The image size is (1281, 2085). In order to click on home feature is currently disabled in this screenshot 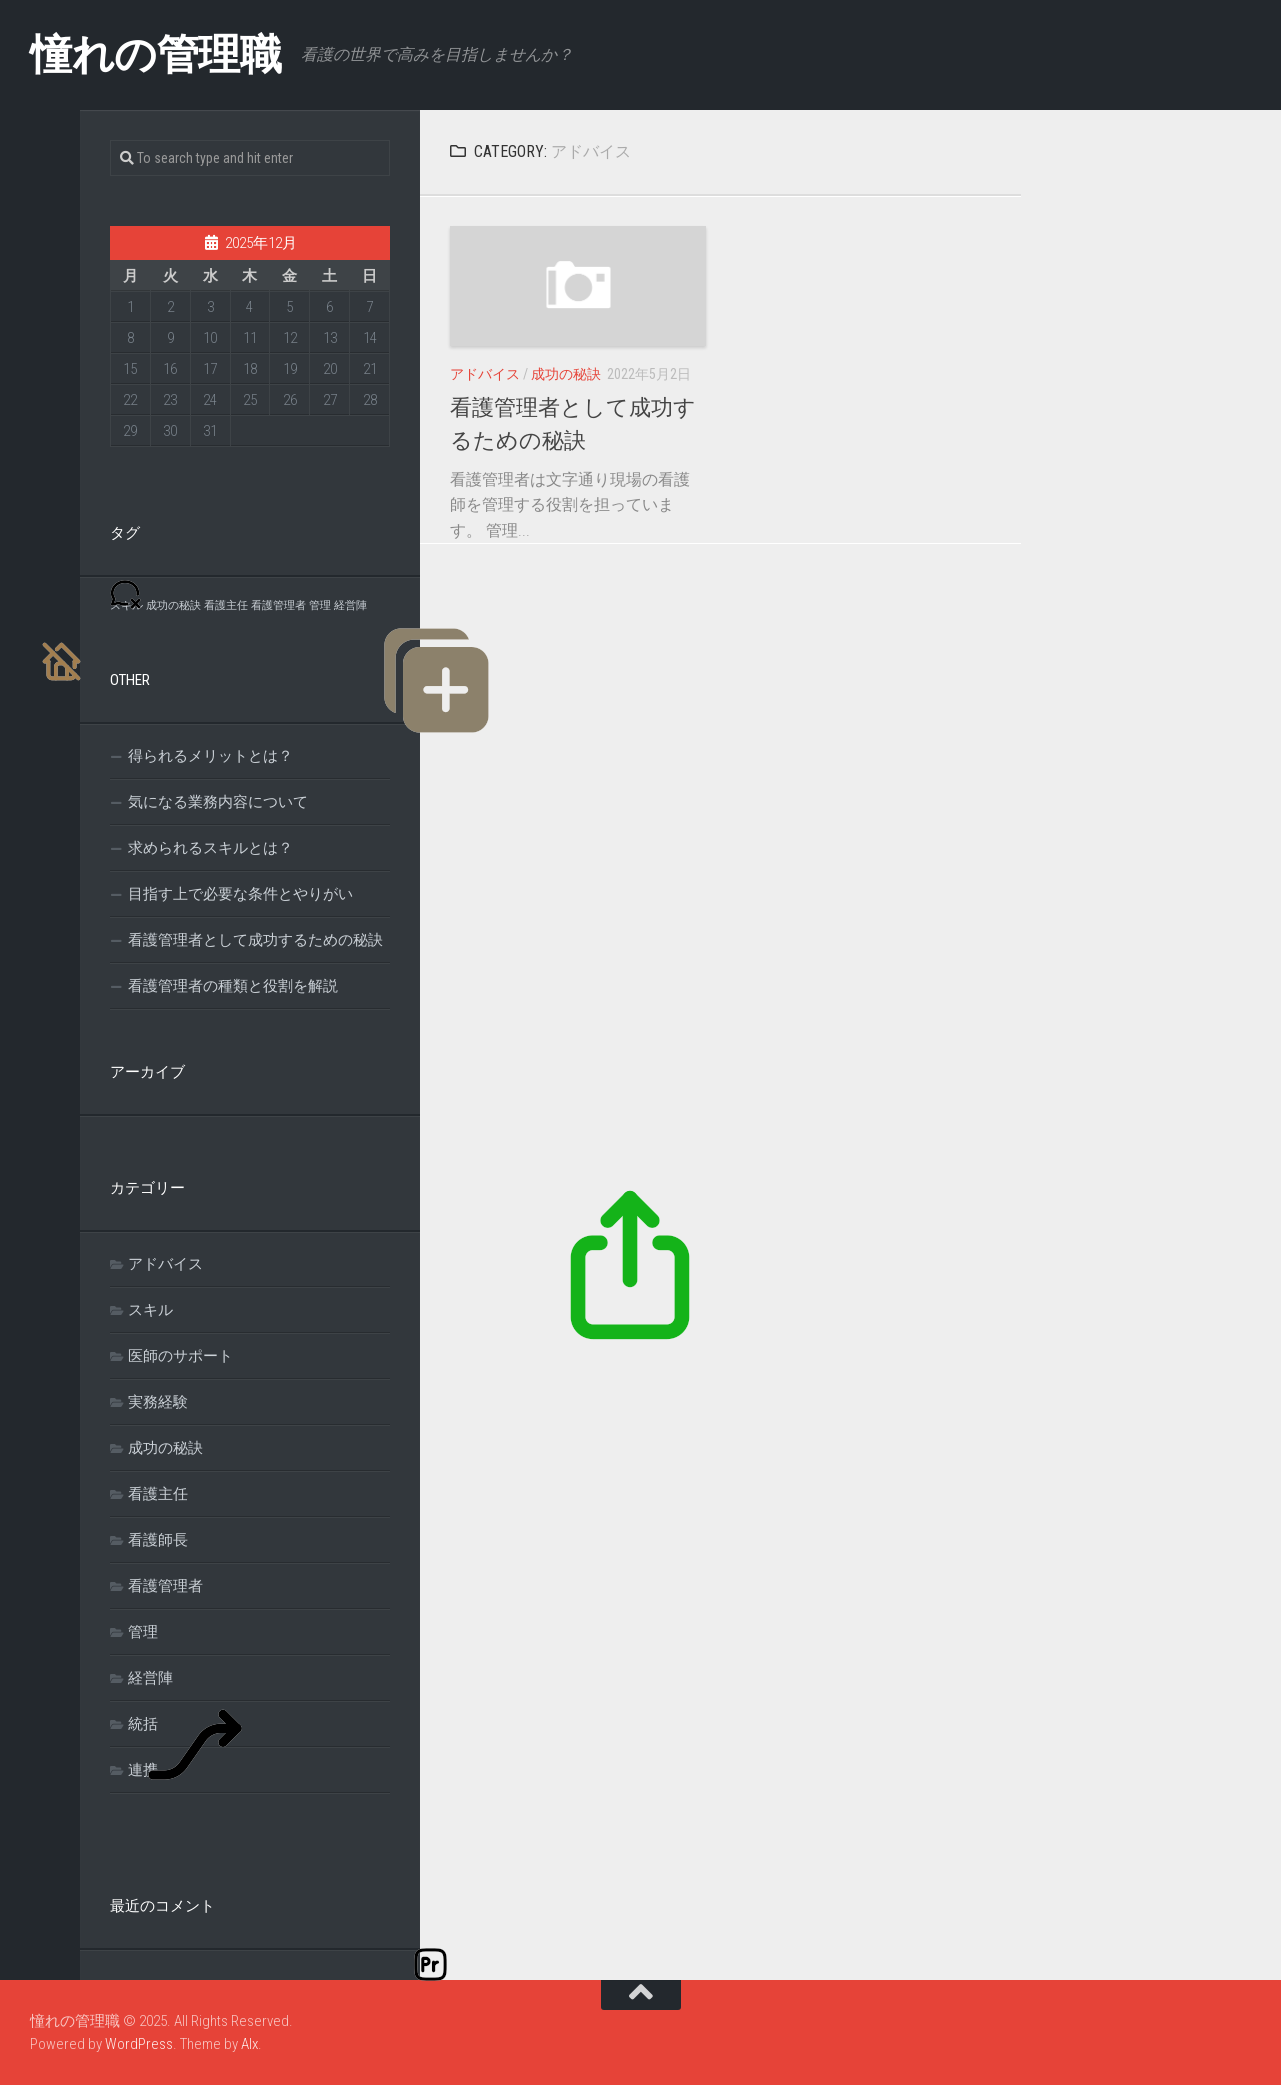, I will do `click(61, 661)`.